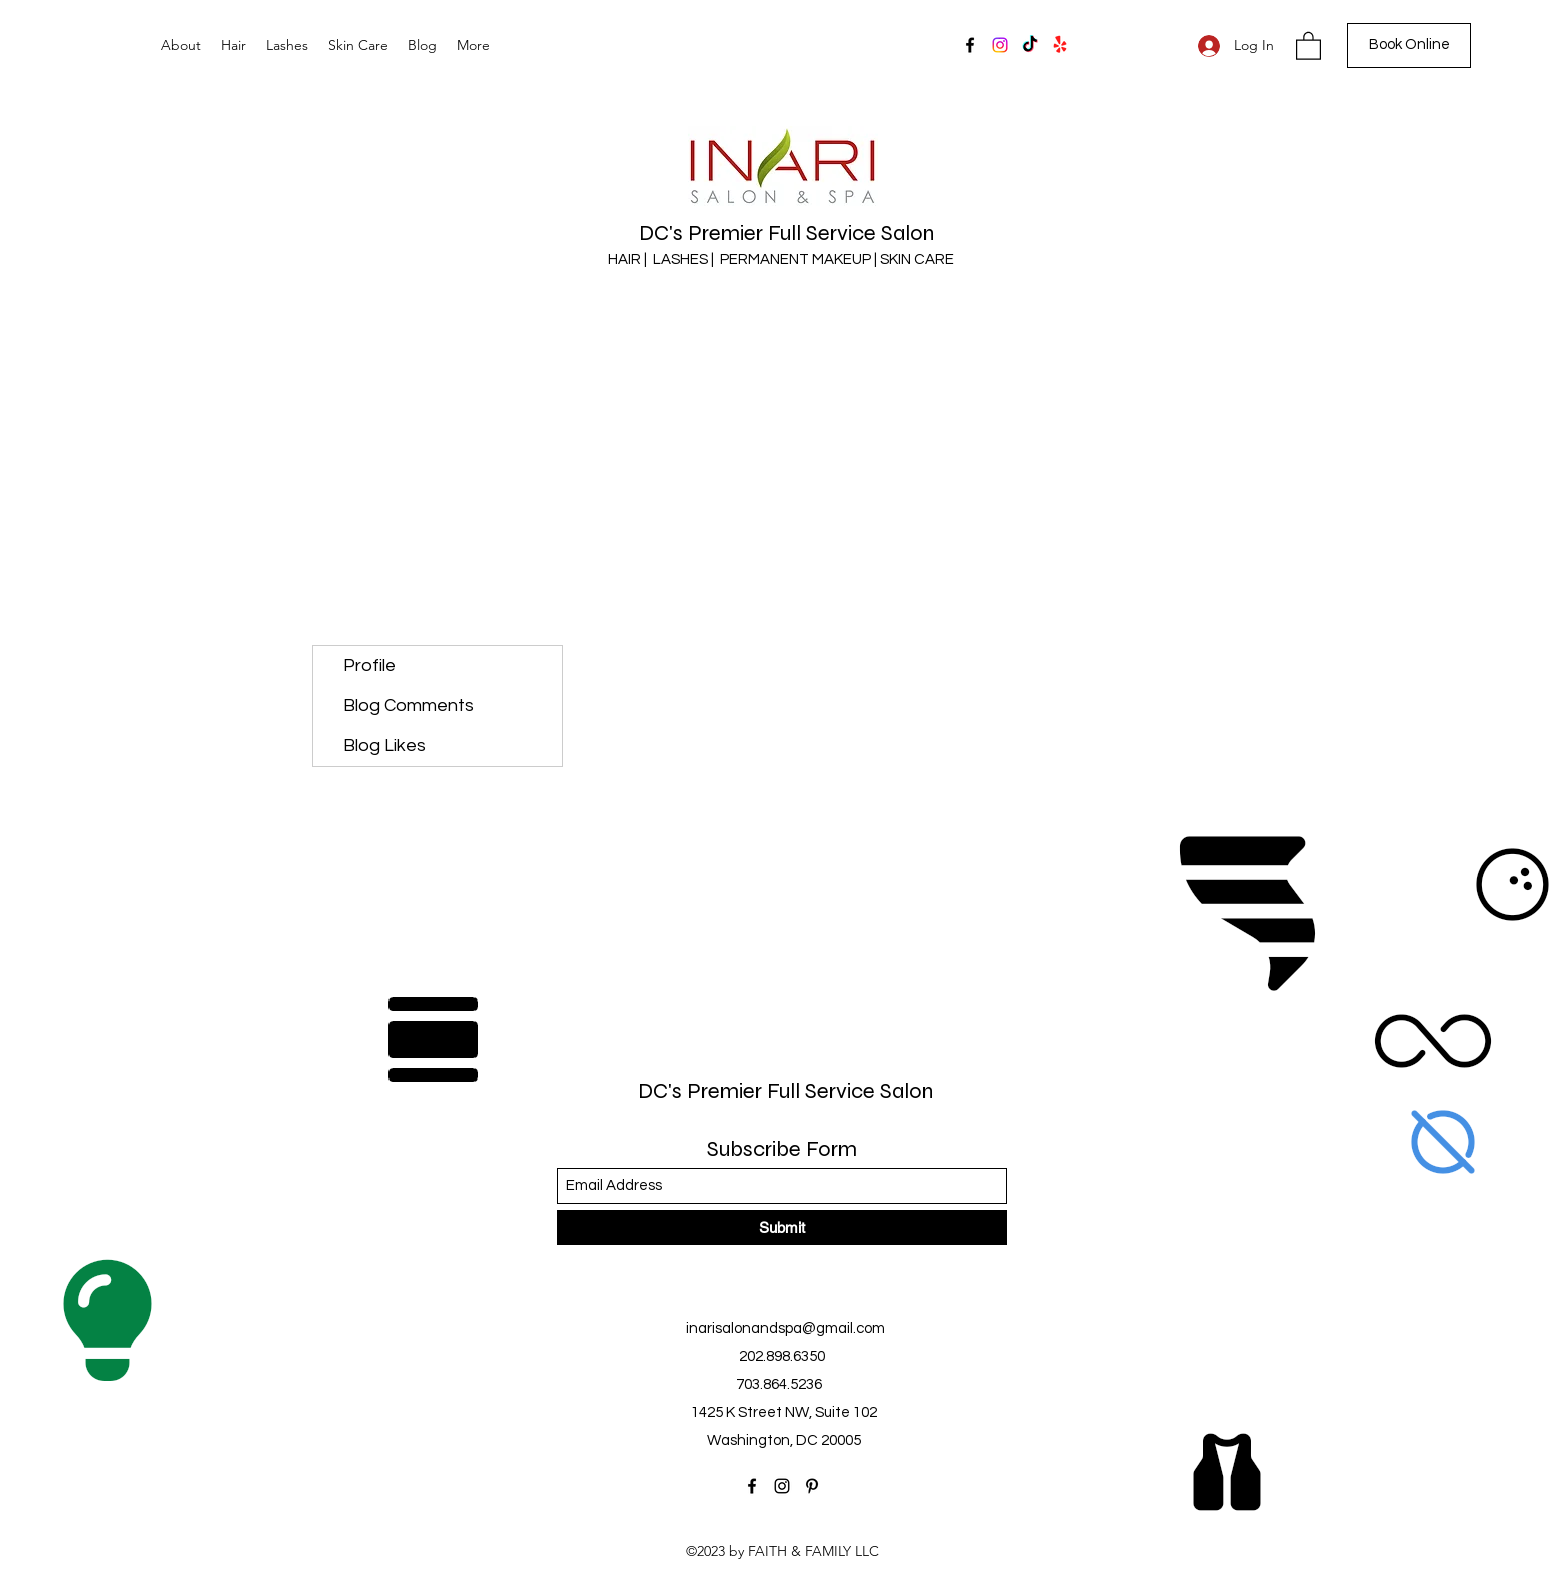  What do you see at coordinates (107, 1318) in the screenshot?
I see `access tips or helpful suggestions` at bounding box center [107, 1318].